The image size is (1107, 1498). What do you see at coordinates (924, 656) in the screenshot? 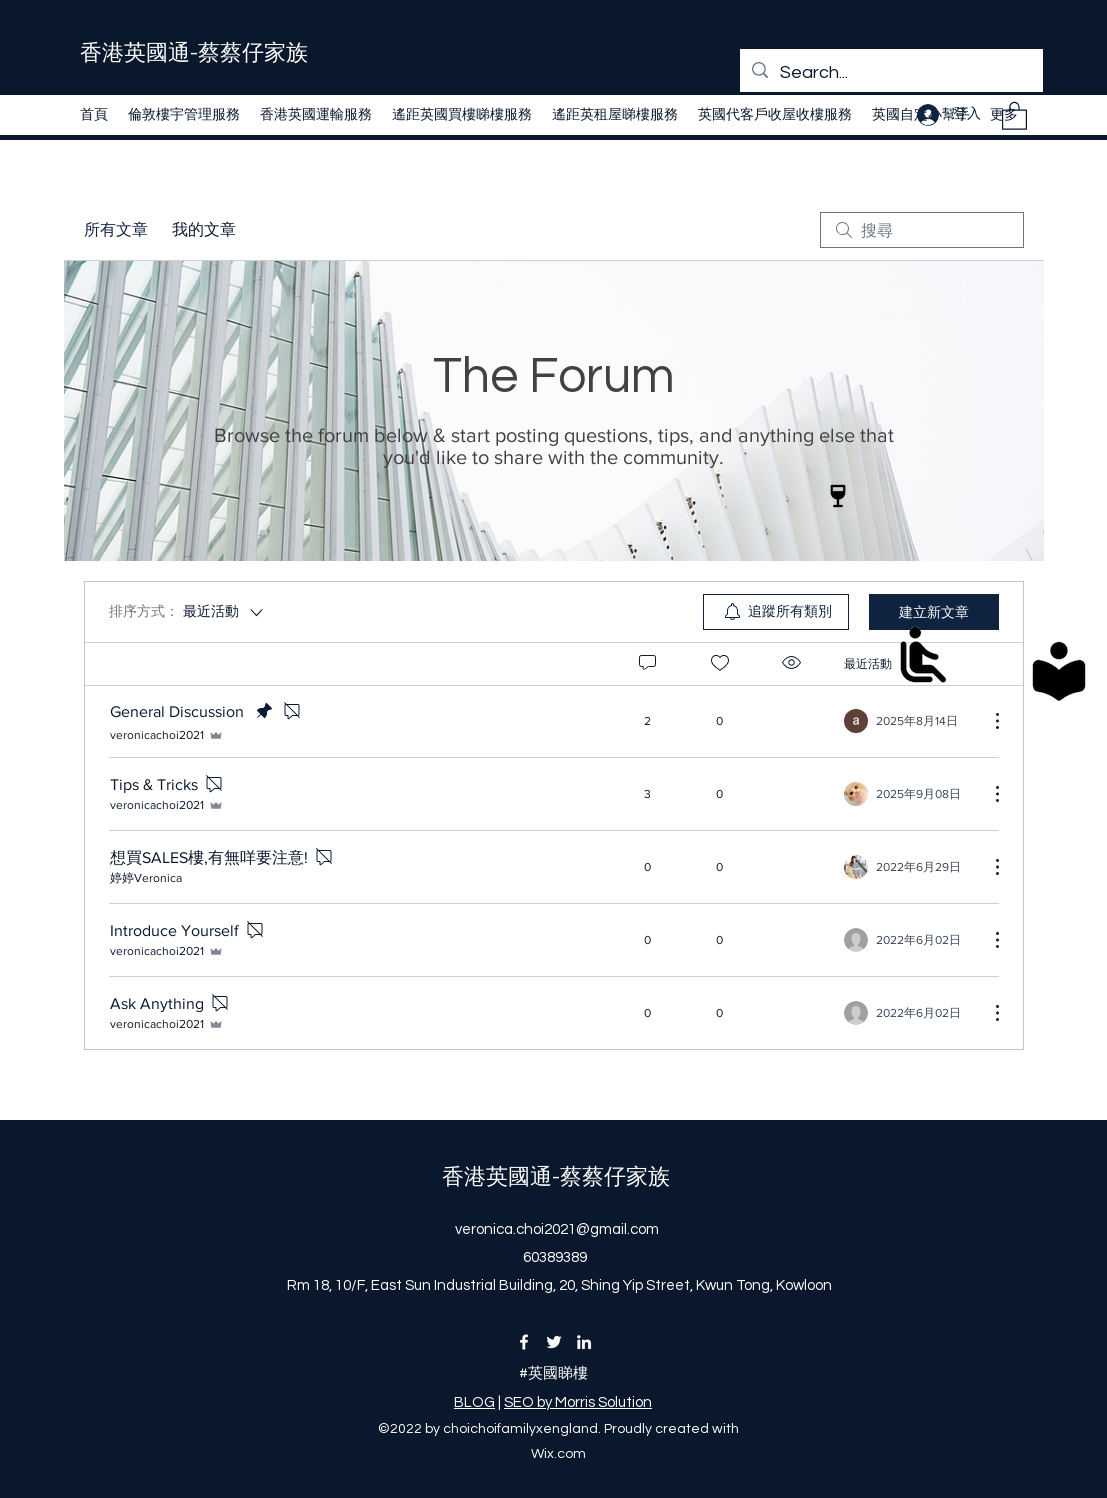
I see `indicates seat recline is available` at bounding box center [924, 656].